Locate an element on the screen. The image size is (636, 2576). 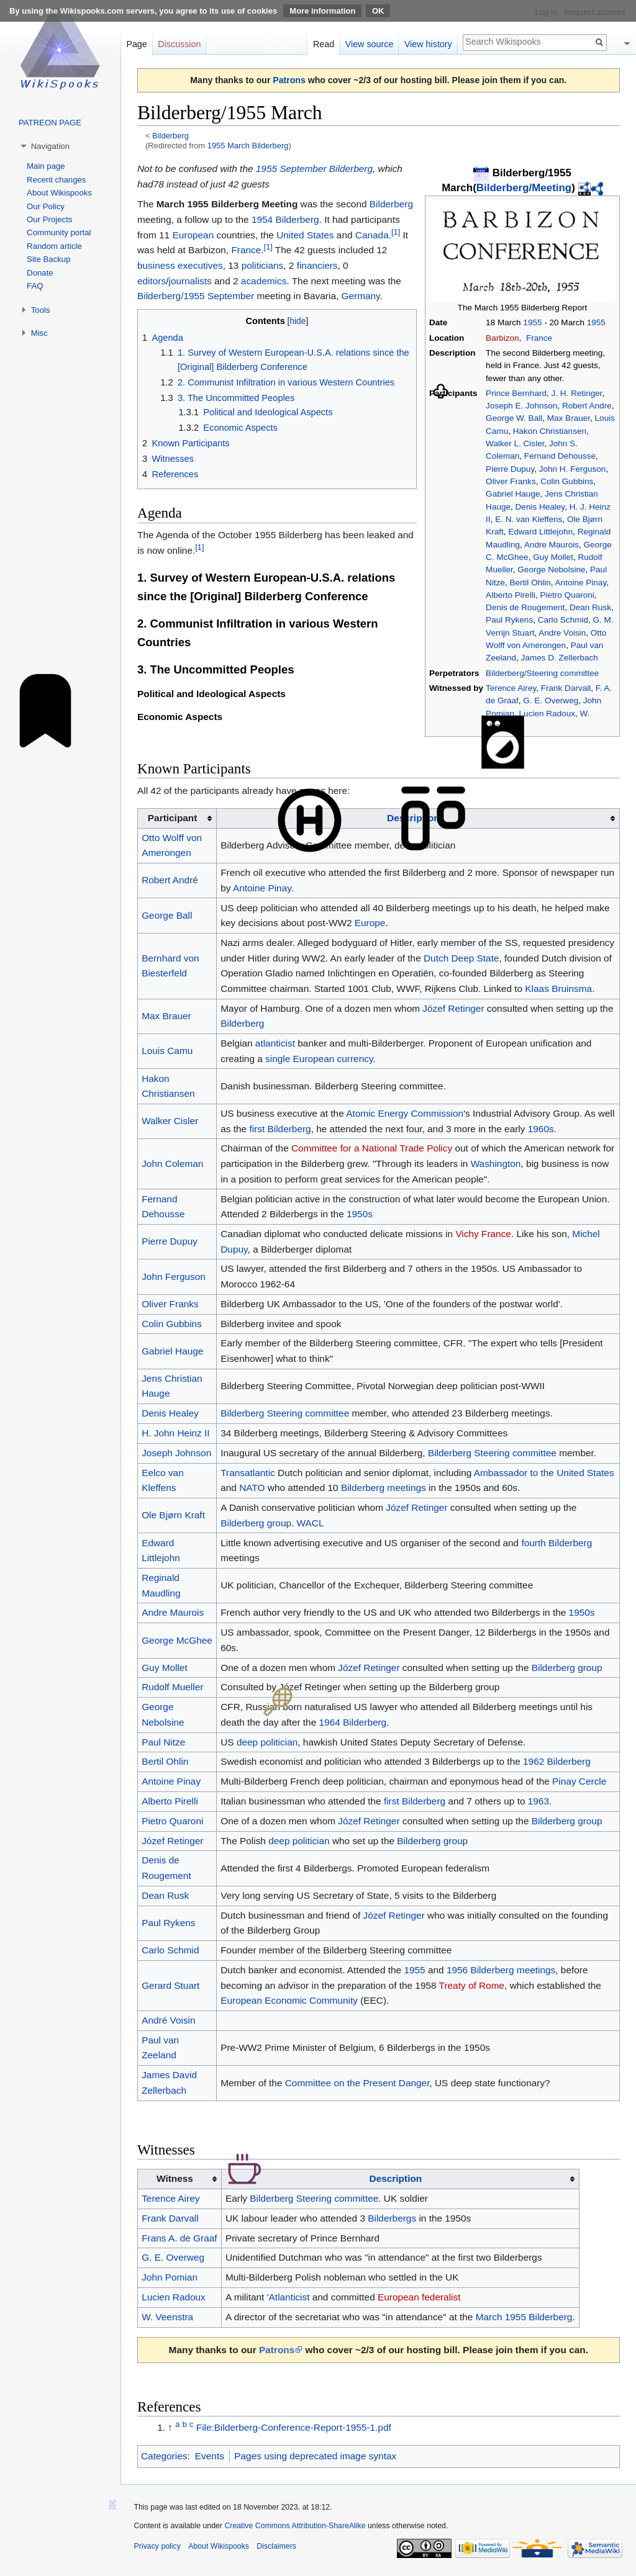
access tennis or racquet sports activities is located at coordinates (277, 1702).